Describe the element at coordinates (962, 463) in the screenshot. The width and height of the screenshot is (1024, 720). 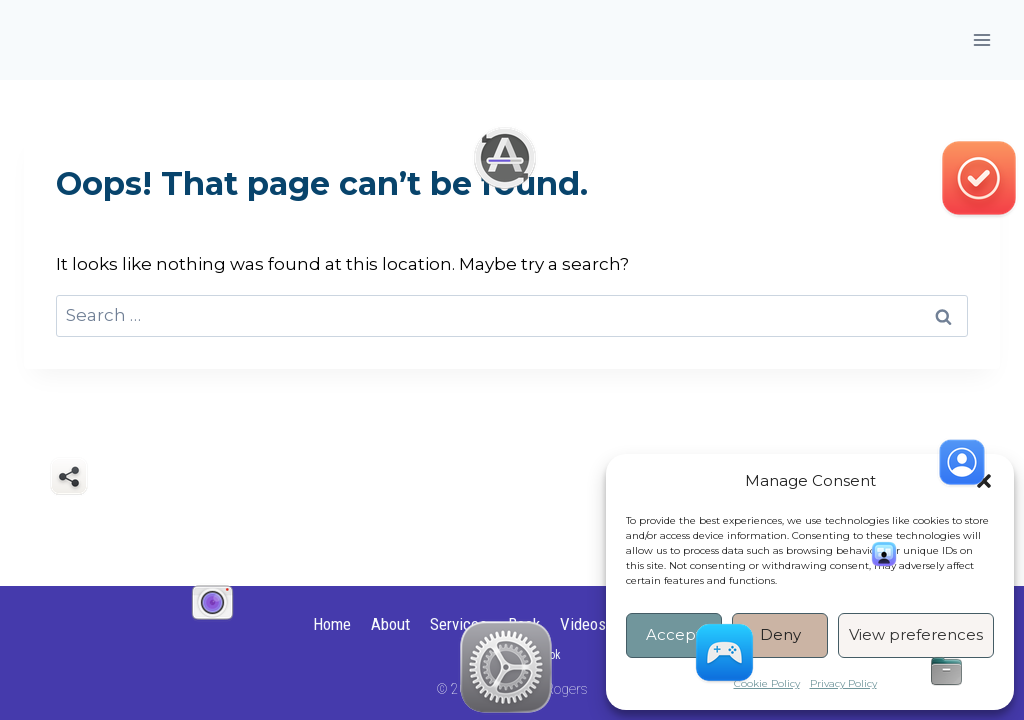
I see `manage contact list settings` at that location.